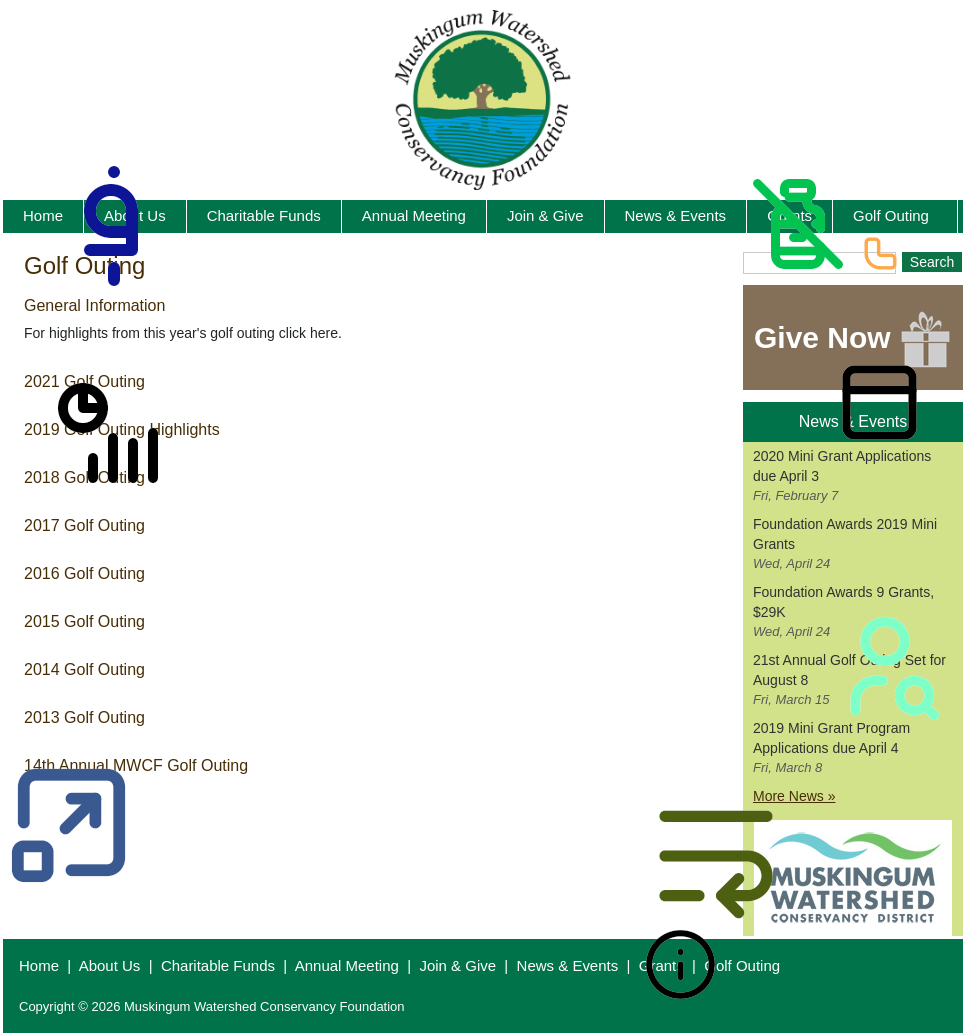 The image size is (966, 1033). I want to click on toggle text wrapping in a document or code editor, so click(716, 856).